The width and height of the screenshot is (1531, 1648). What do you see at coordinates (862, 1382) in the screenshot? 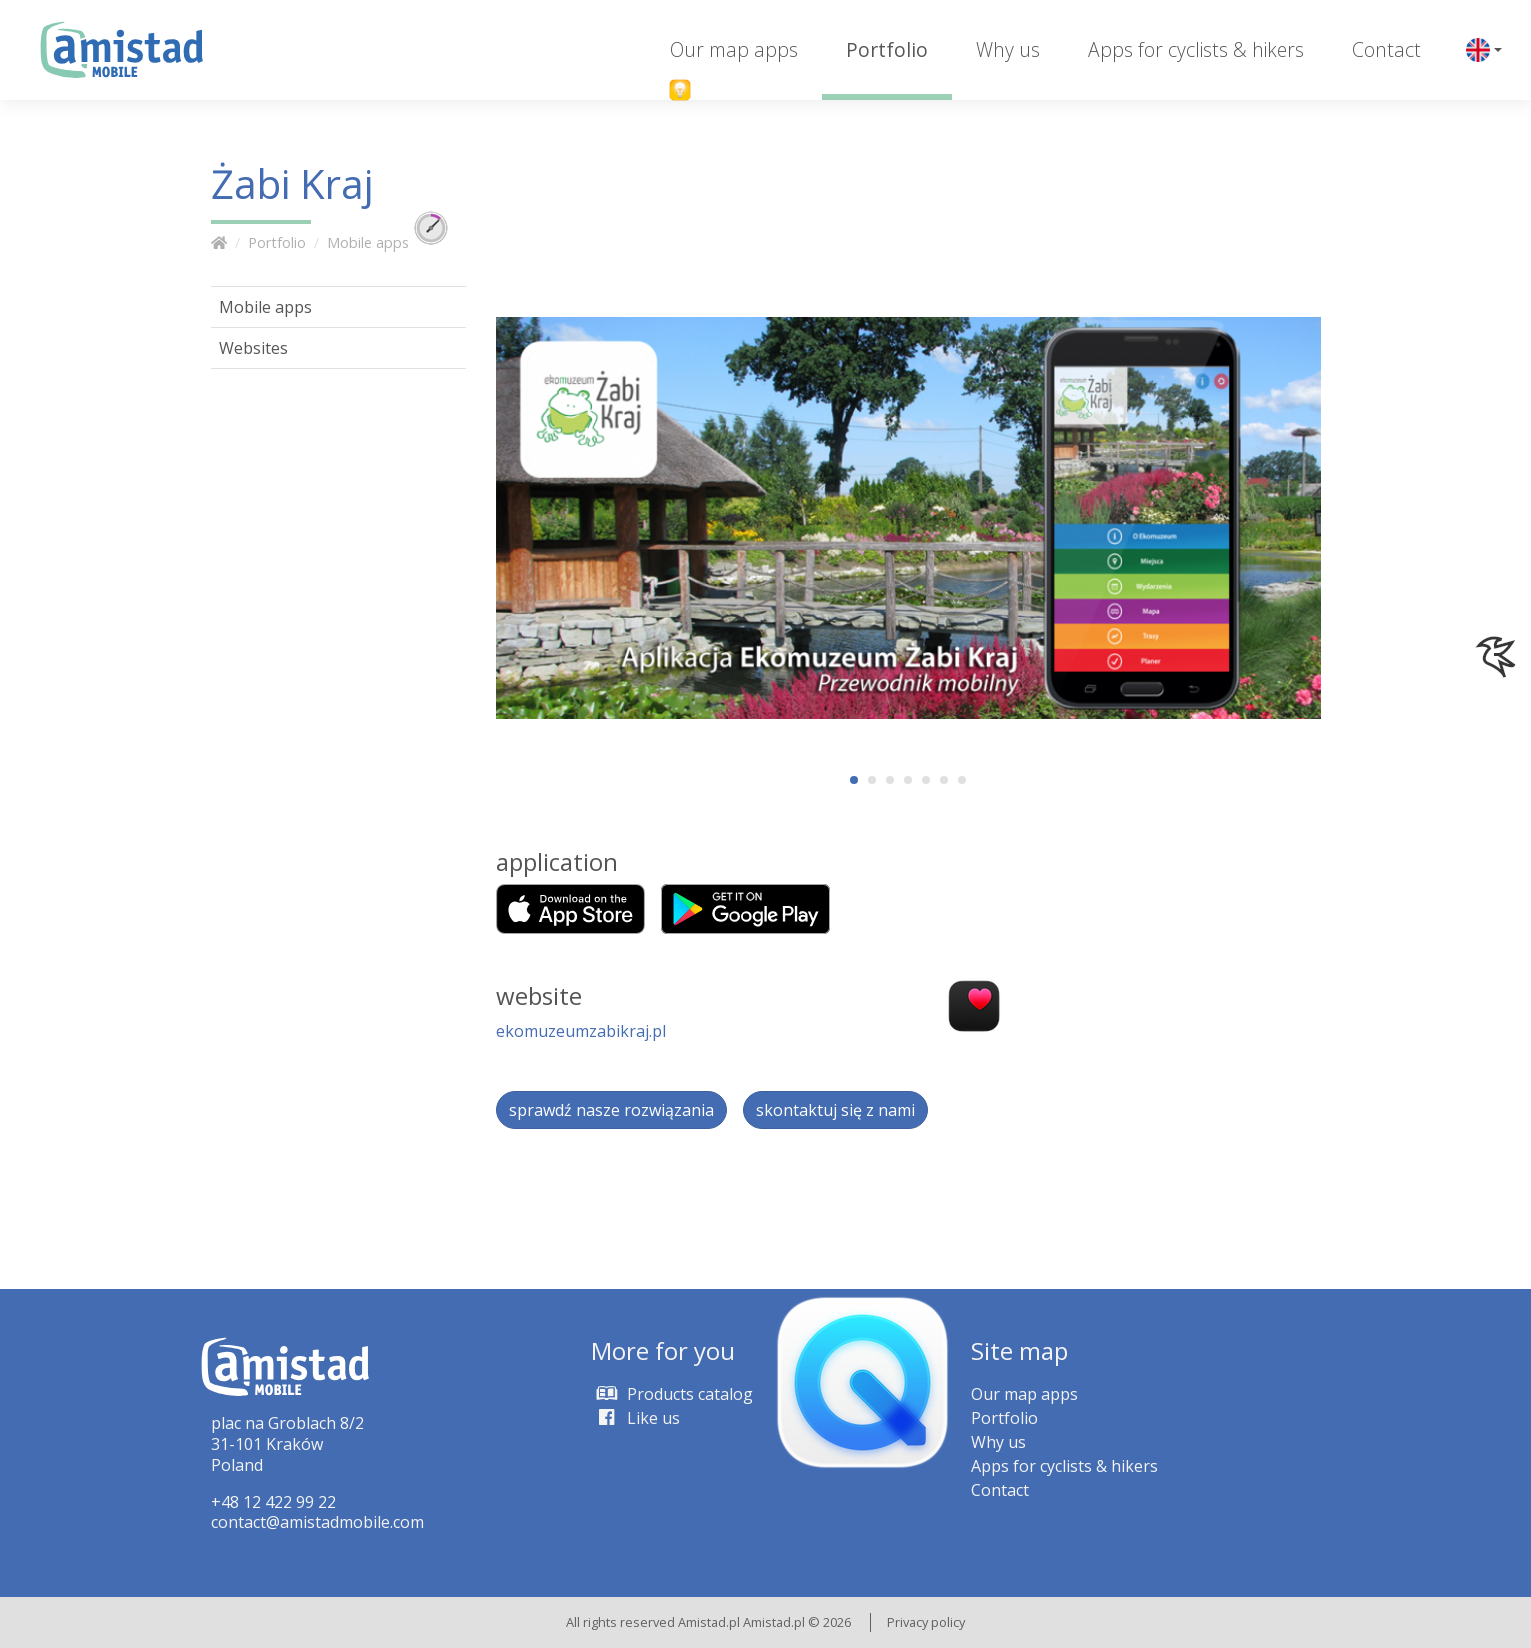
I see `open SMPlayer media player` at bounding box center [862, 1382].